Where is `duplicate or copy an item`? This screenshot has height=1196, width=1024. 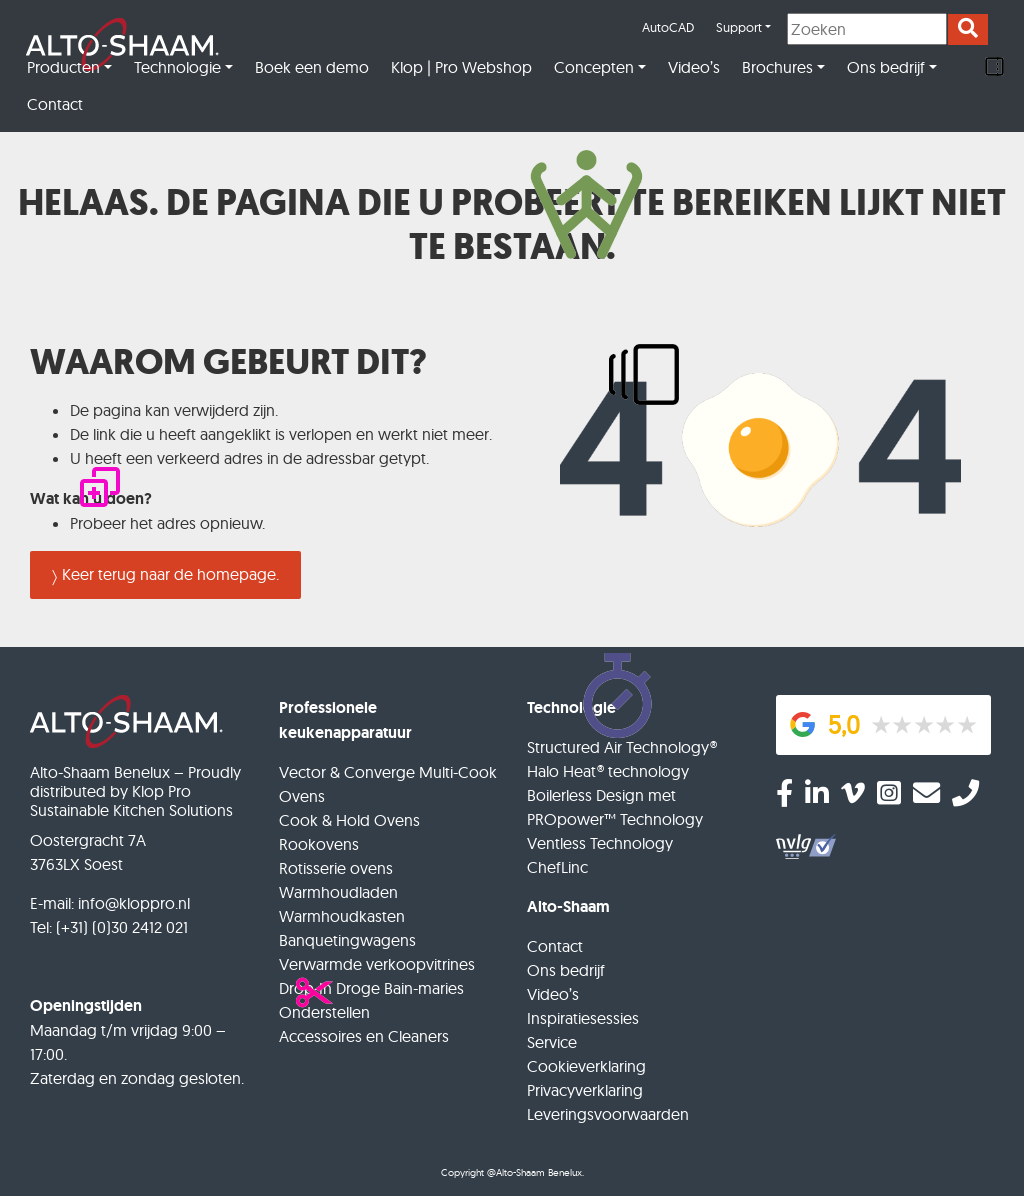
duplicate or copy an item is located at coordinates (100, 487).